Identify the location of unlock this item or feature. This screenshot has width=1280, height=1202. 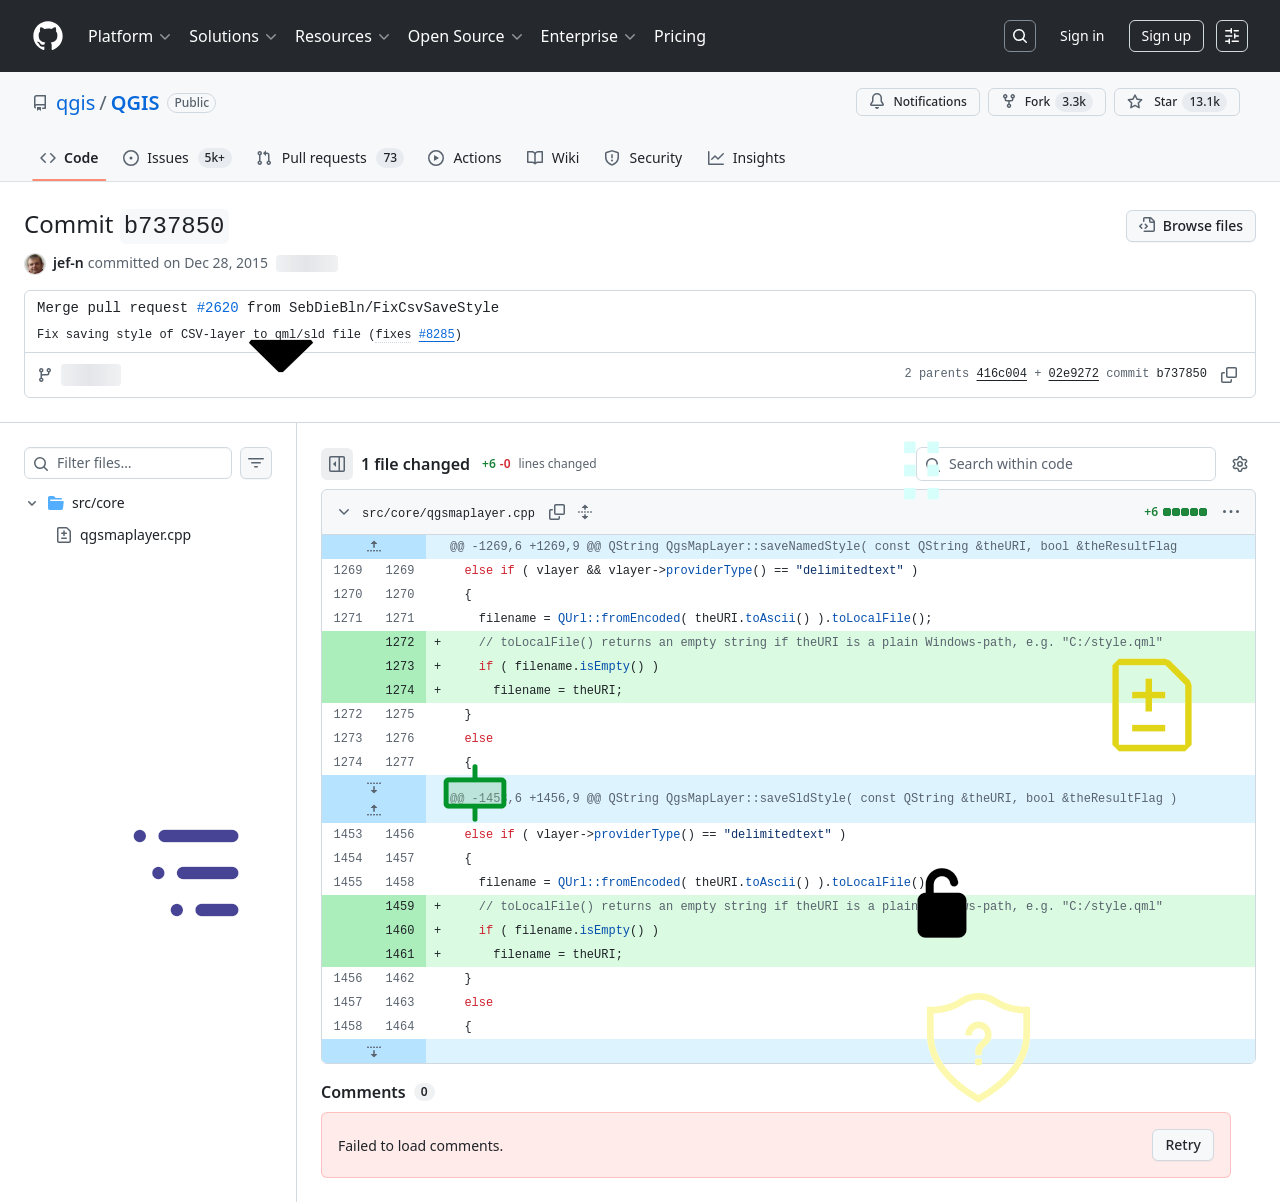
(942, 905).